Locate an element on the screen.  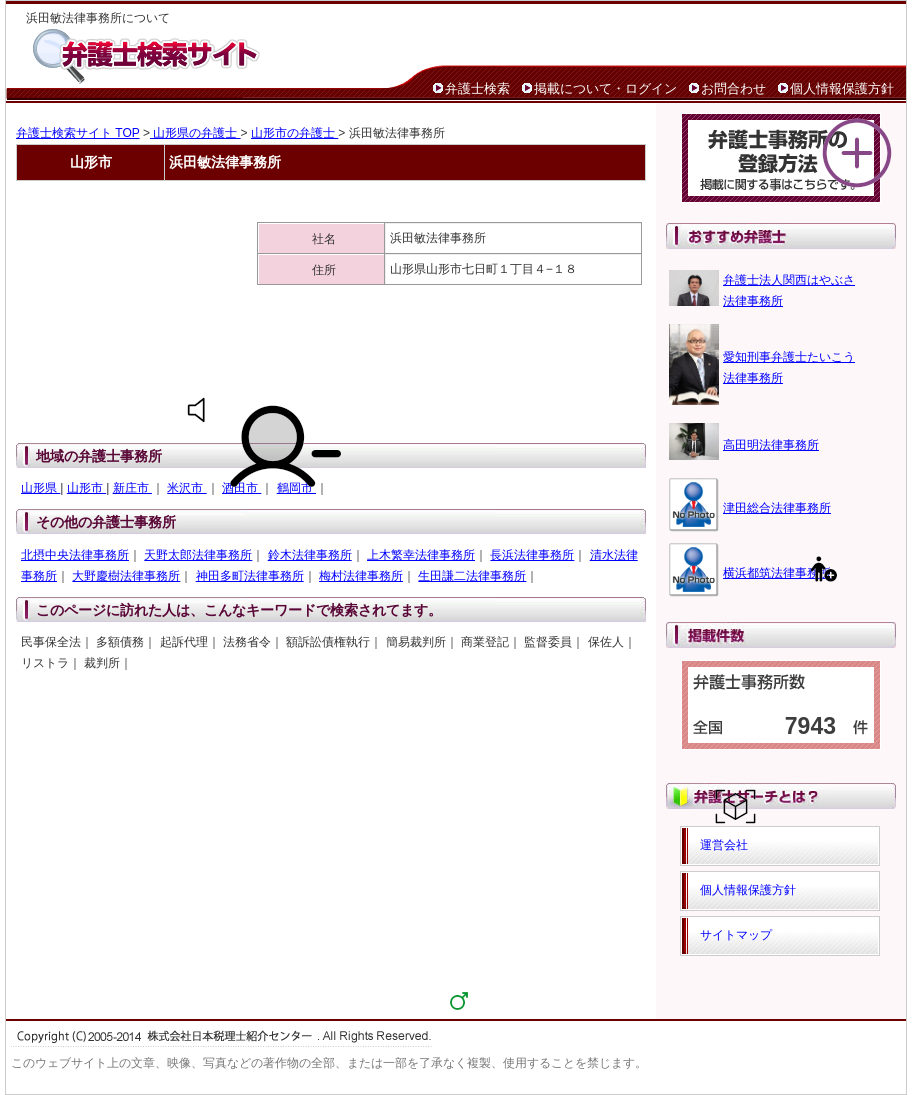
remove a user or contact is located at coordinates (282, 450).